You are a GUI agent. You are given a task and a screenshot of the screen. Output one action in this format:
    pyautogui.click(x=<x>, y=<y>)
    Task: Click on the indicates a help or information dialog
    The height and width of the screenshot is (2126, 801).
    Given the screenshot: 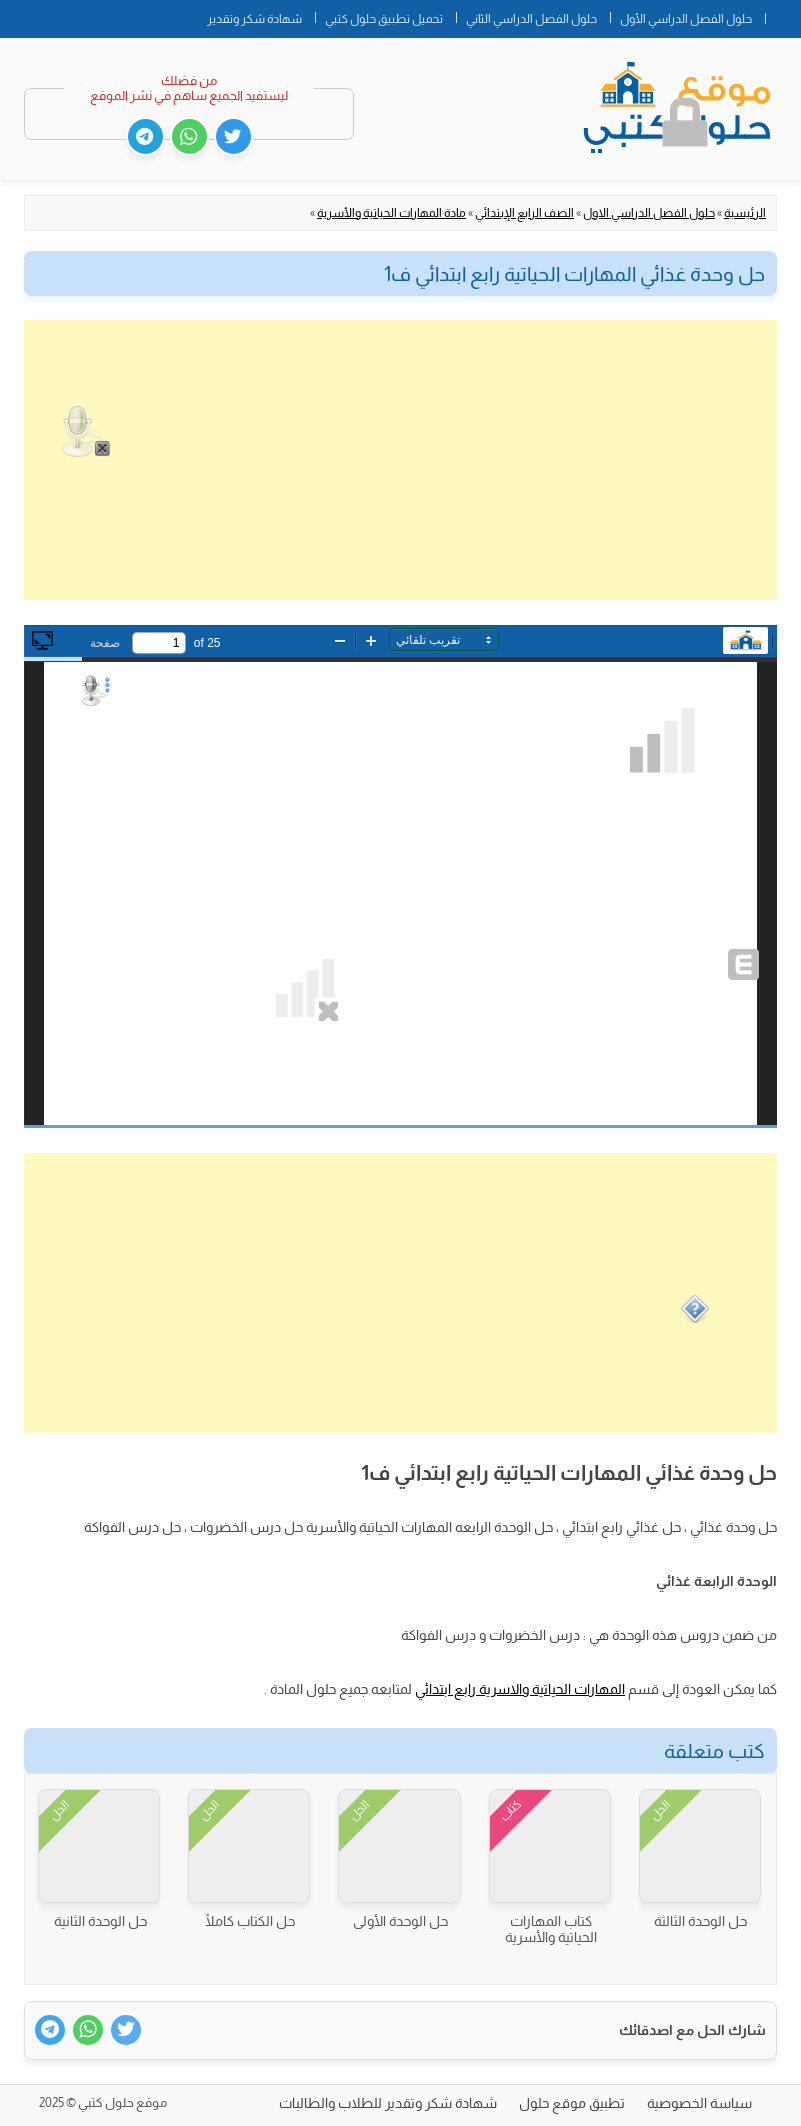 What is the action you would take?
    pyautogui.click(x=695, y=1309)
    